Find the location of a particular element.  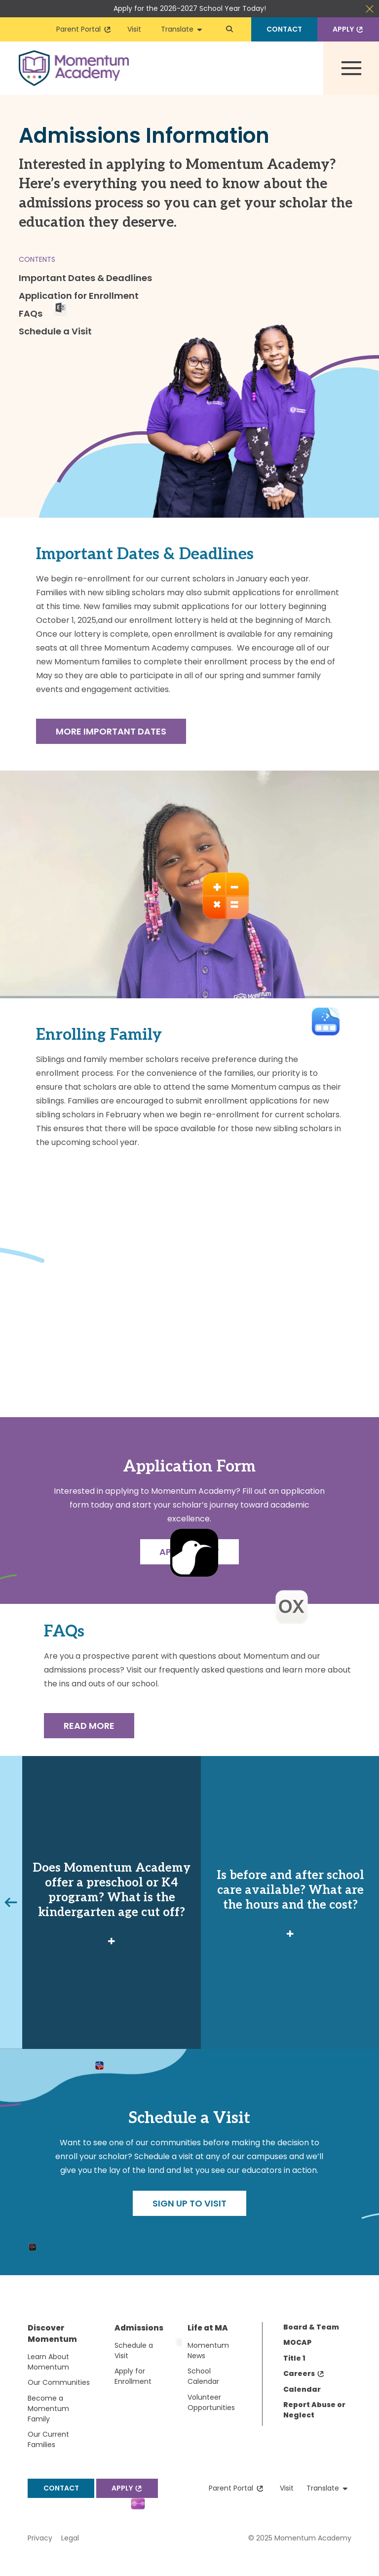

open akonadi exchange web services connector is located at coordinates (60, 307).